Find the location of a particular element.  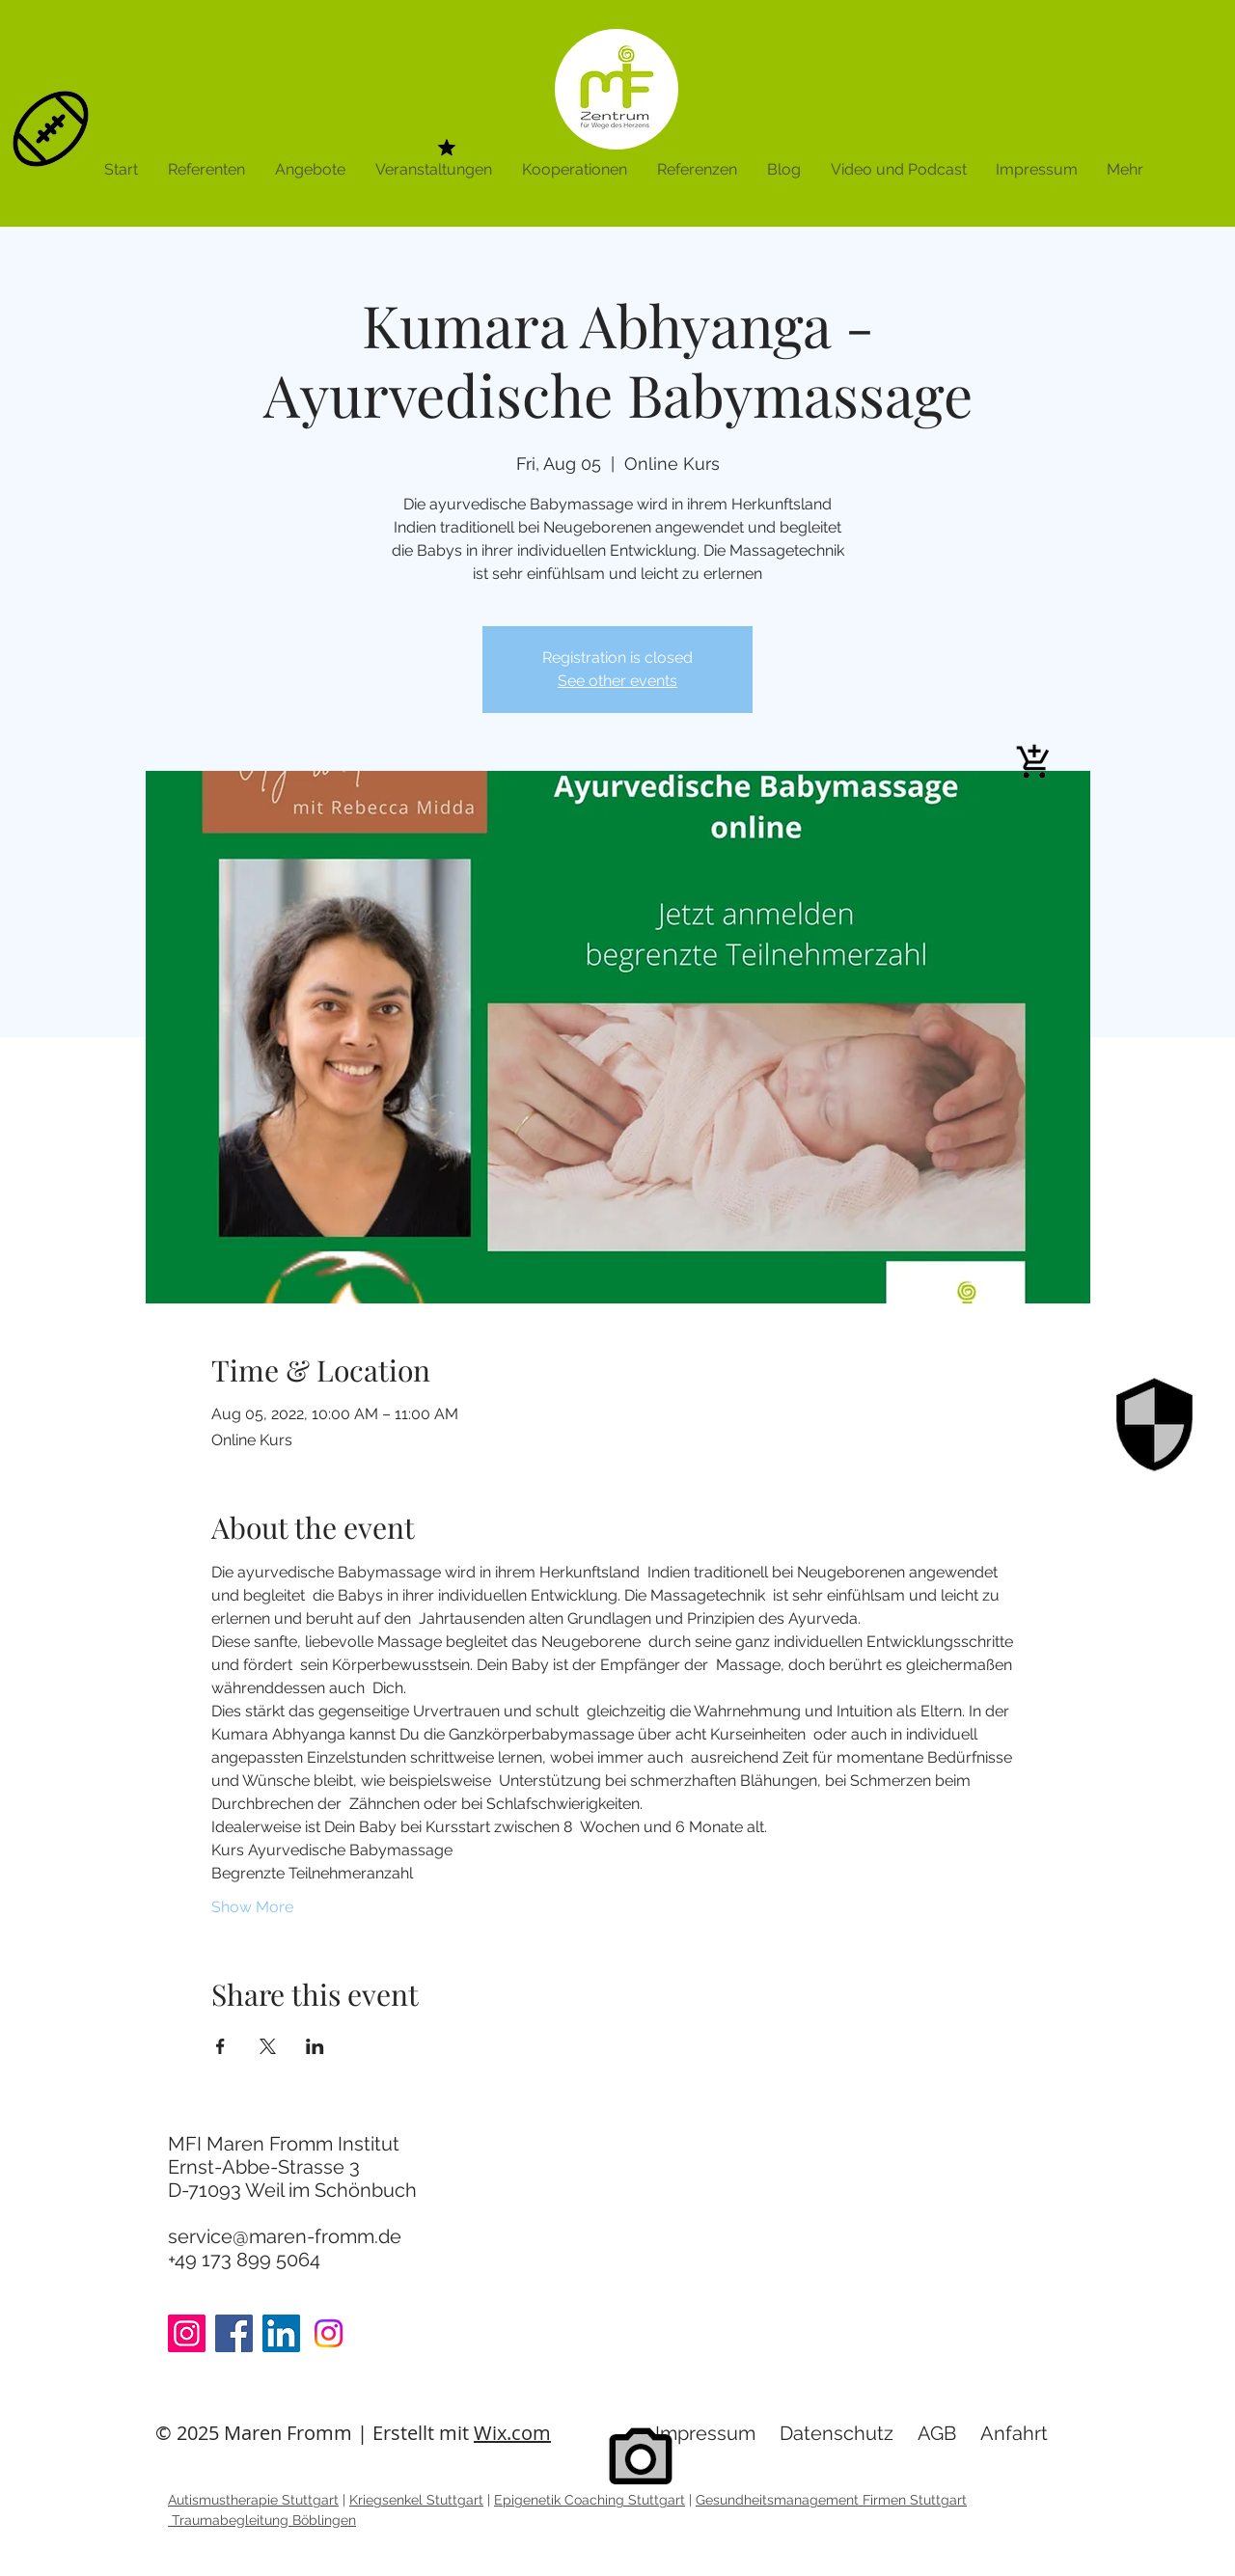

add item to favorites is located at coordinates (447, 148).